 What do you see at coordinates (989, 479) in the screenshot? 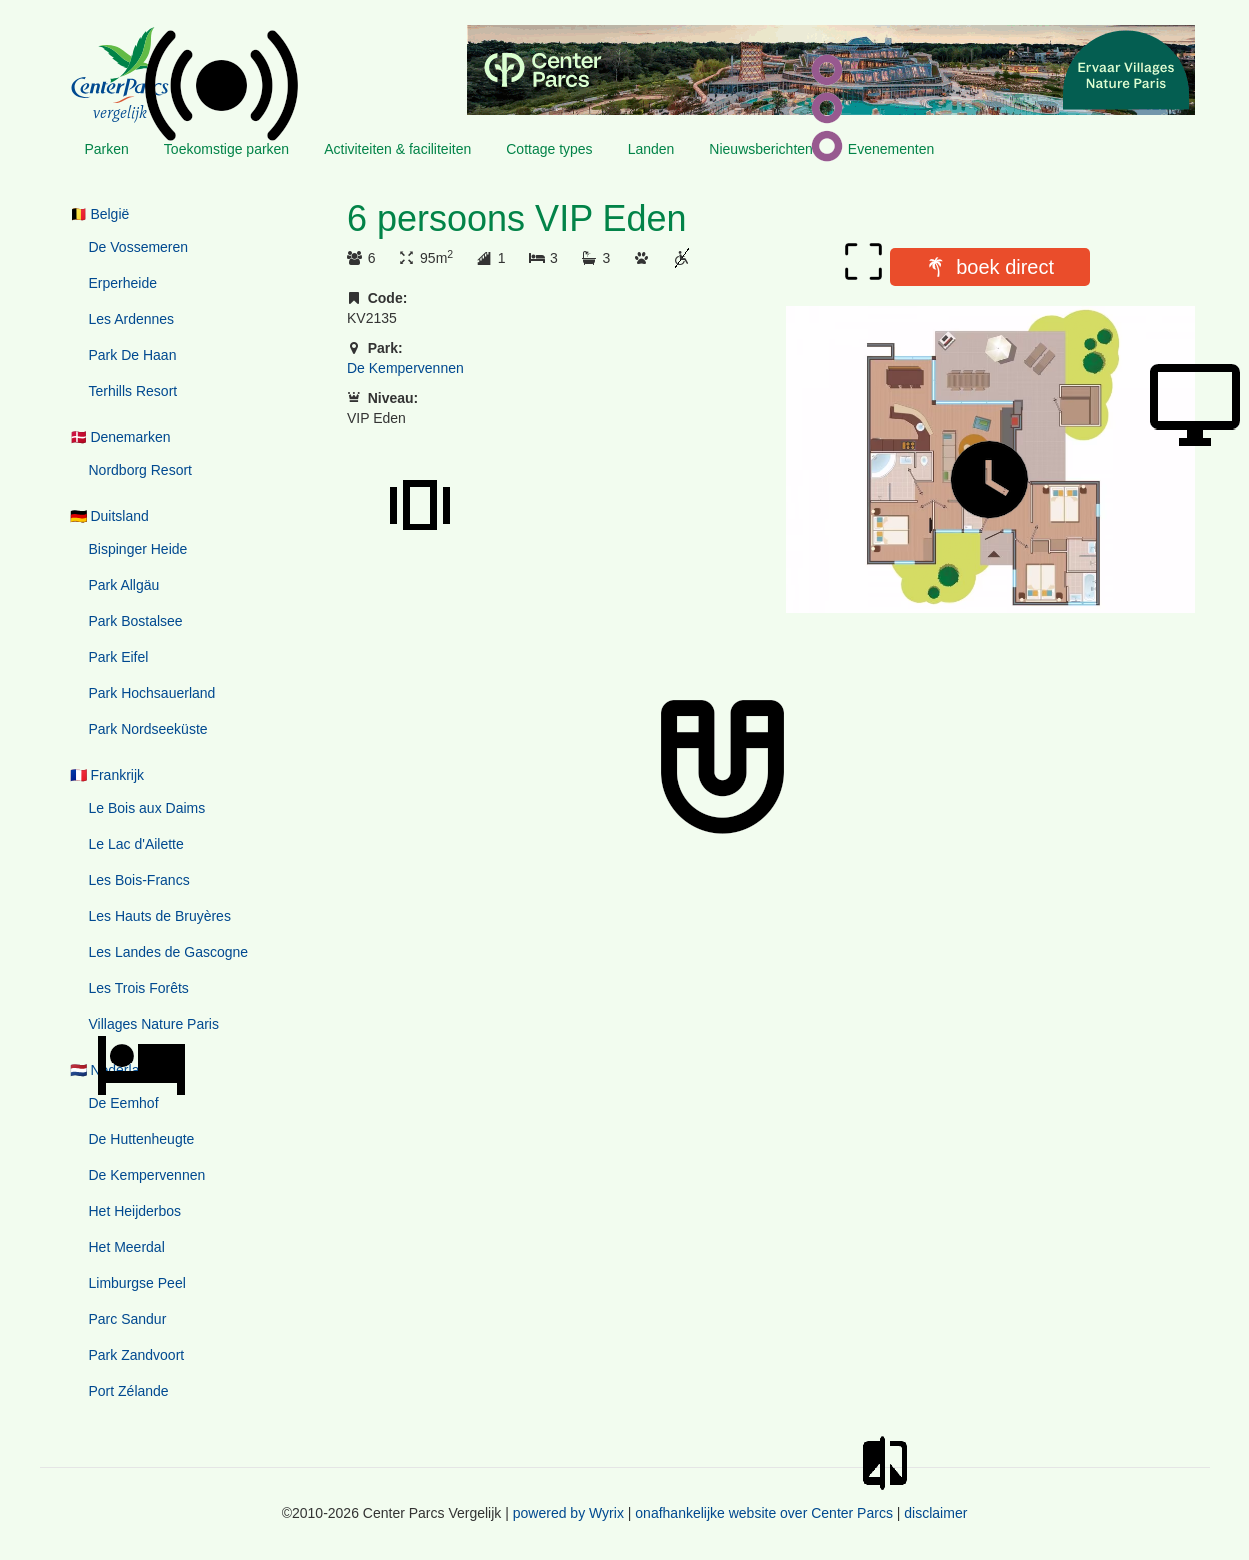
I see `view watch later playlist` at bounding box center [989, 479].